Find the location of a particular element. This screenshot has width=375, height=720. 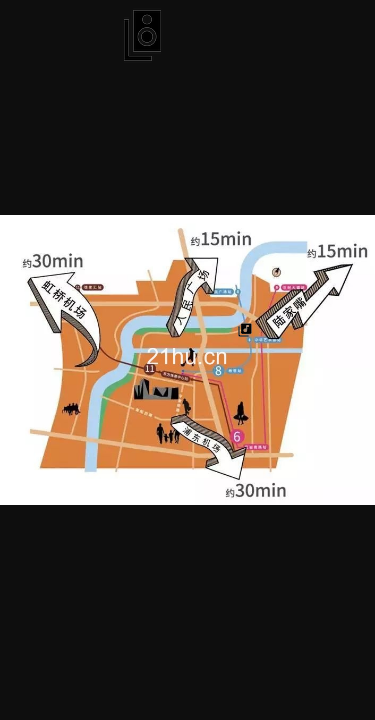

access your music library is located at coordinates (245, 330).